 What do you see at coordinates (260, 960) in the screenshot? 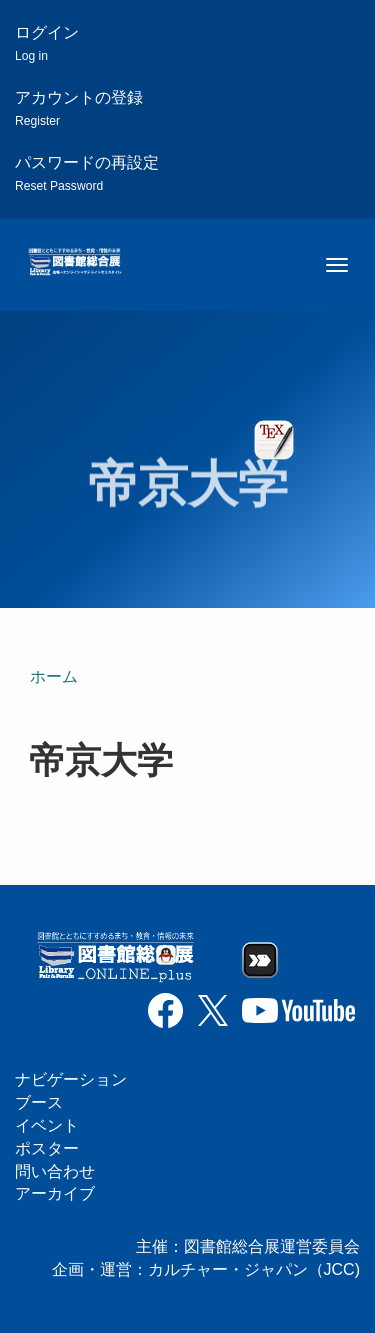
I see `open fish shell terminal application` at bounding box center [260, 960].